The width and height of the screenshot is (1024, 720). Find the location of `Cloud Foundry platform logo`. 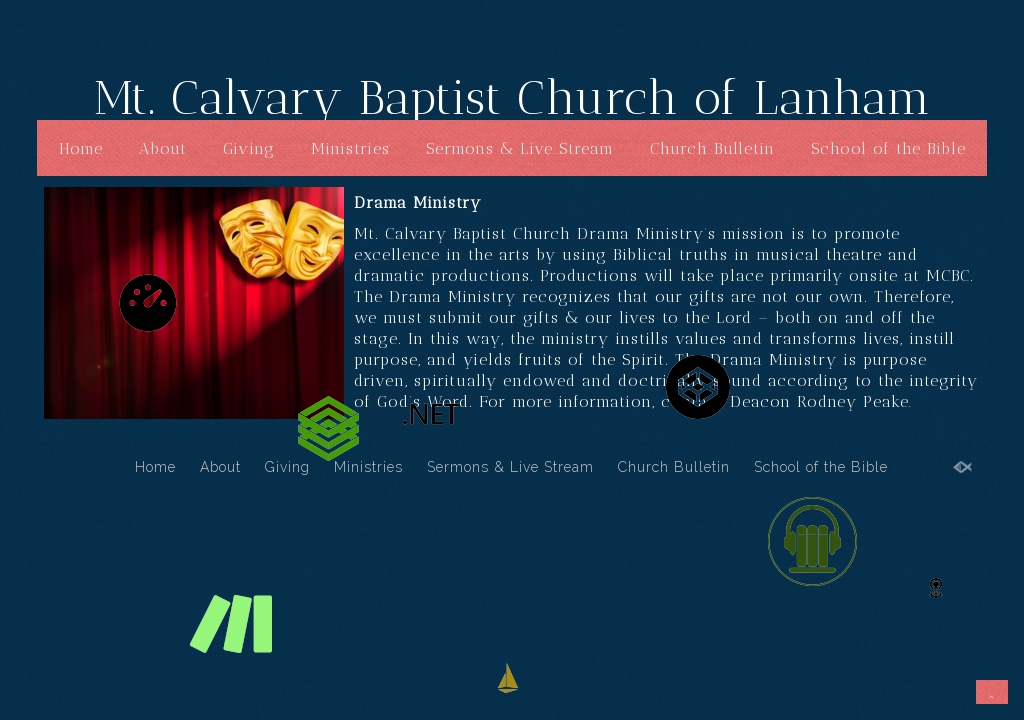

Cloud Foundry platform logo is located at coordinates (936, 588).